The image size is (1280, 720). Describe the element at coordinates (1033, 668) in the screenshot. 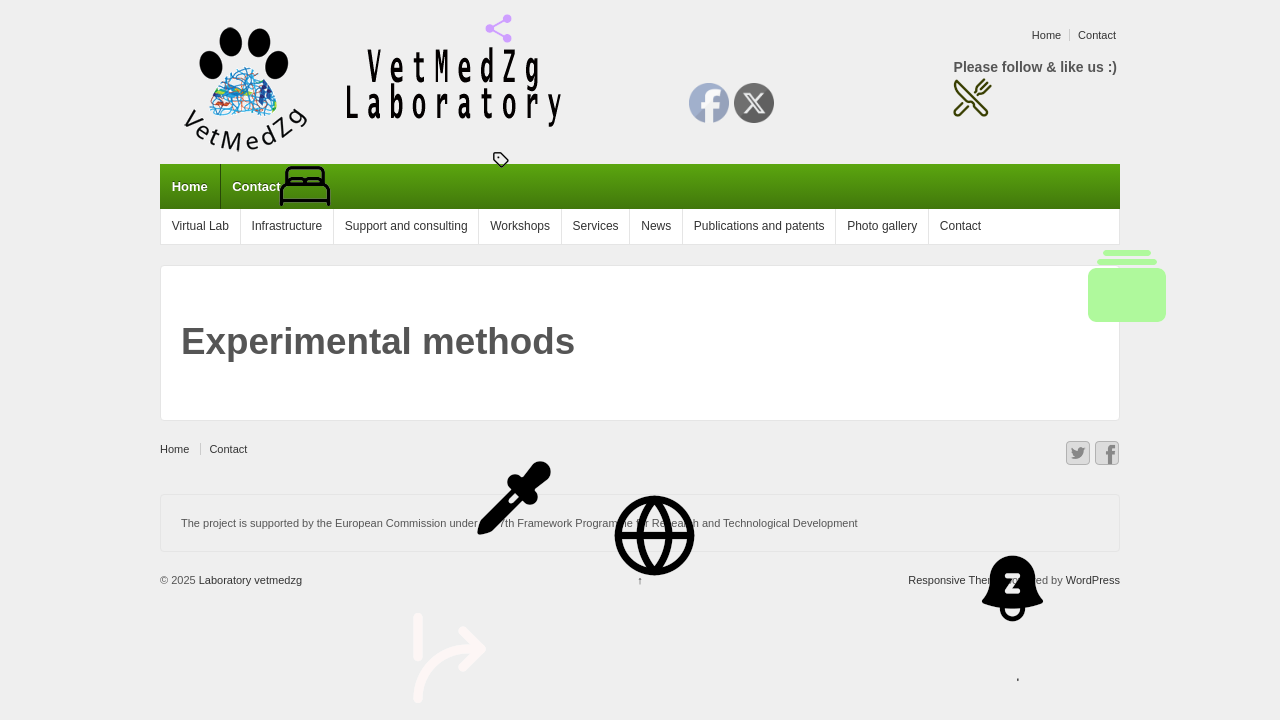

I see `indicates no cellular signal available` at that location.